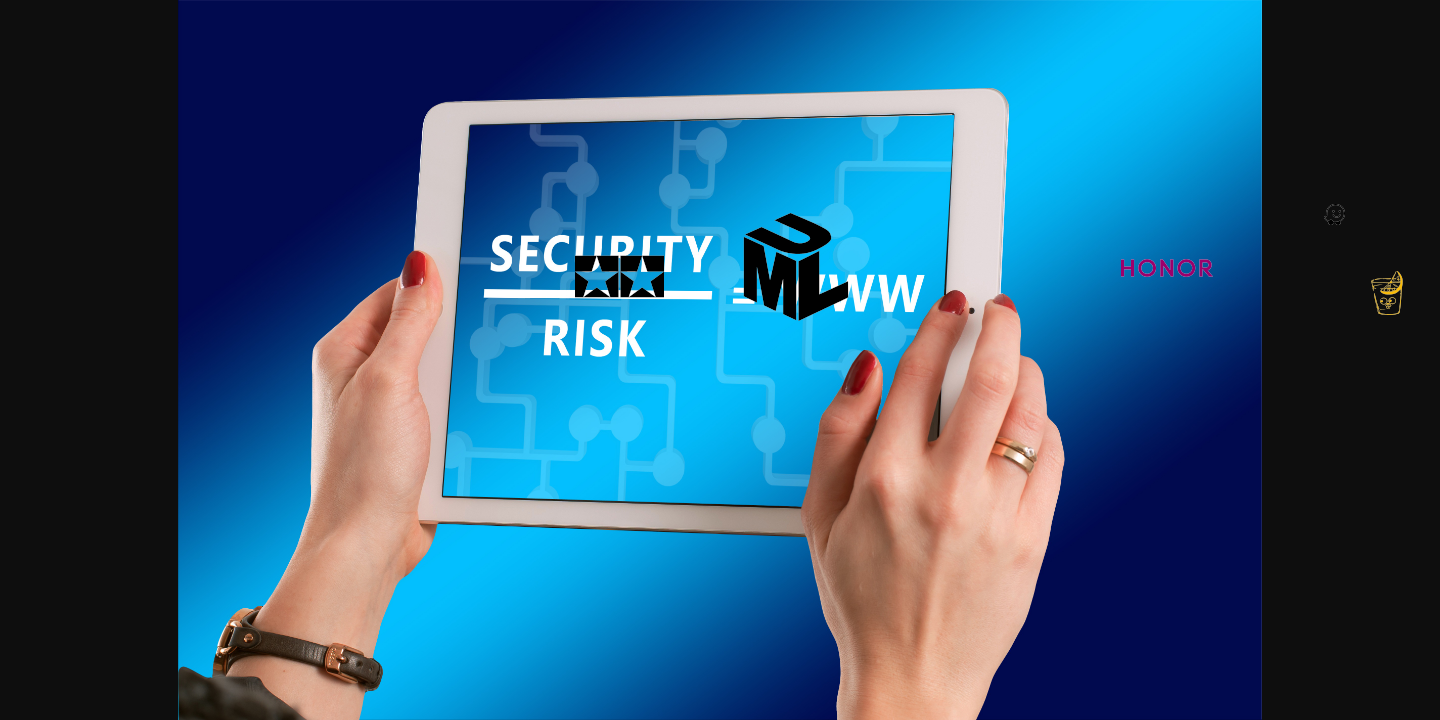  What do you see at coordinates (1334, 214) in the screenshot?
I see `open Waze navigation app` at bounding box center [1334, 214].